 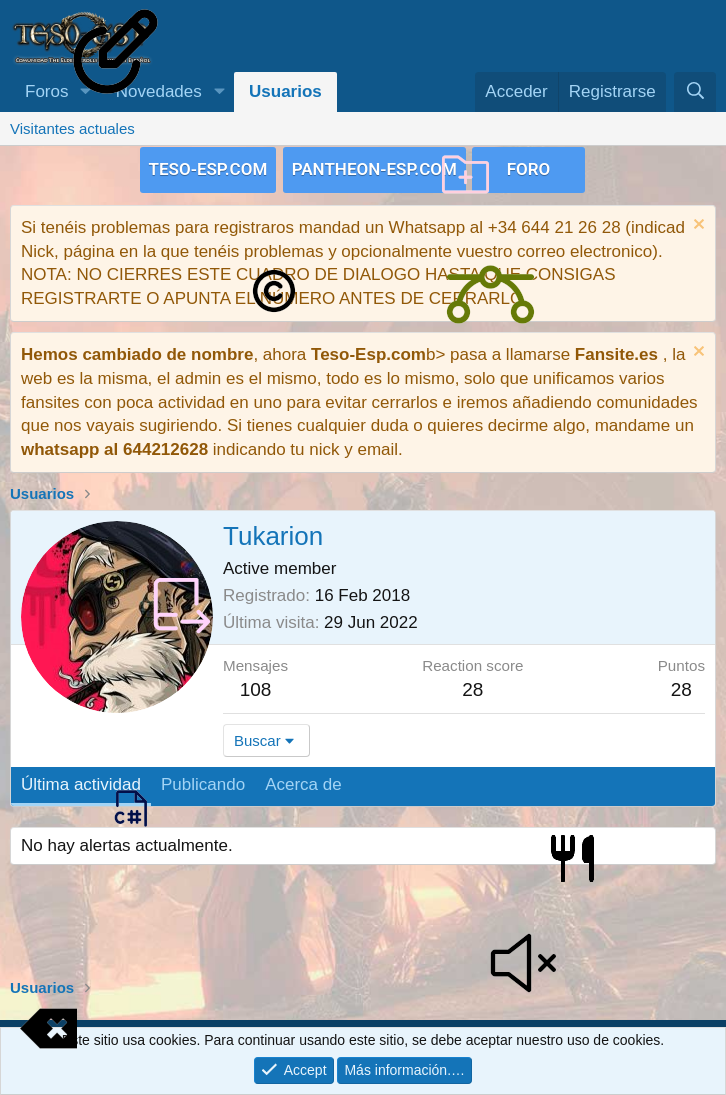 What do you see at coordinates (115, 51) in the screenshot?
I see `edit your profile or settings` at bounding box center [115, 51].